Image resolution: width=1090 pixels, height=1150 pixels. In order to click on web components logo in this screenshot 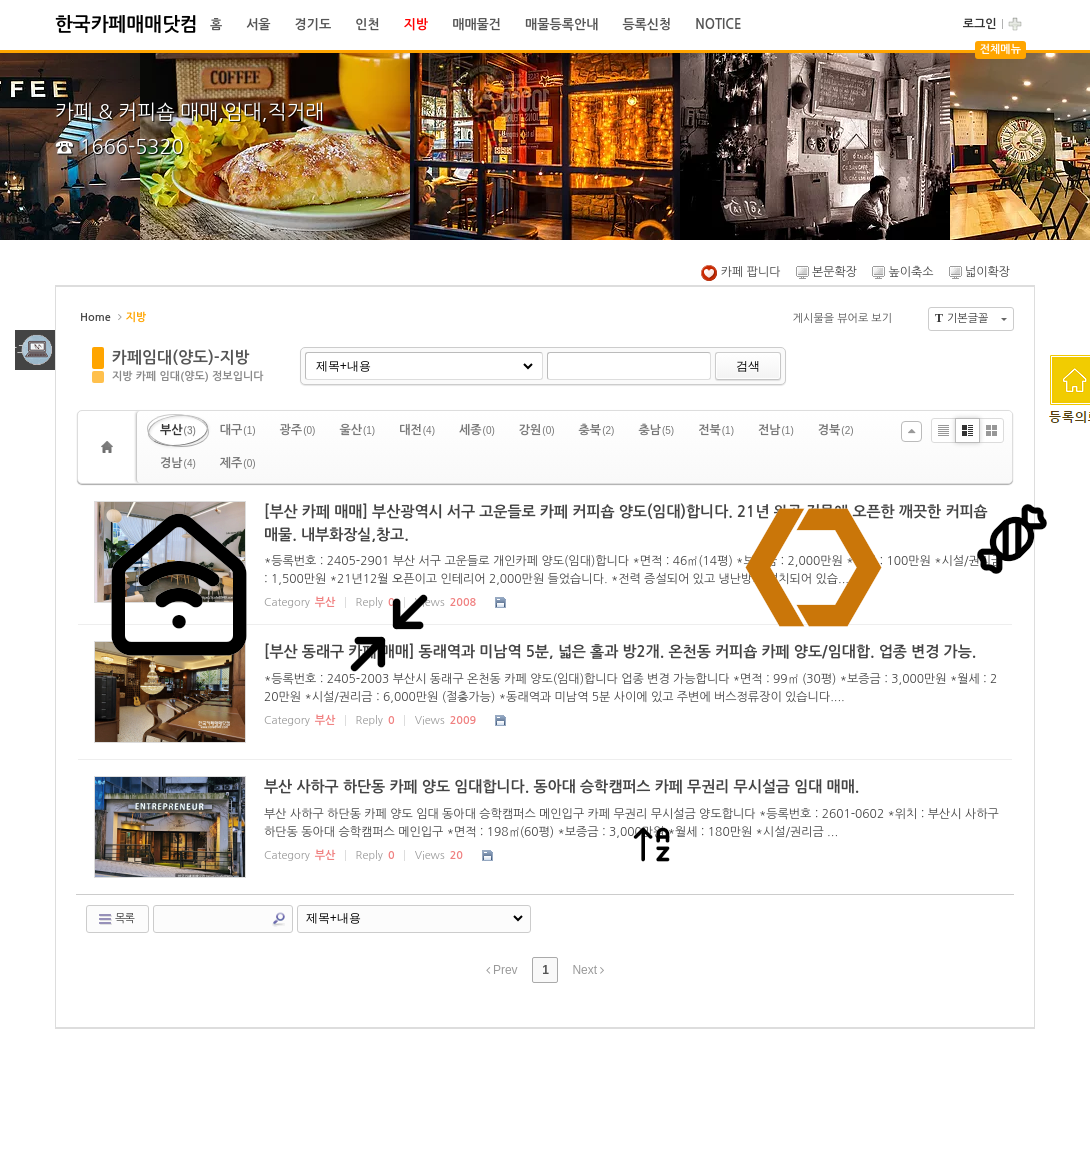, I will do `click(813, 567)`.